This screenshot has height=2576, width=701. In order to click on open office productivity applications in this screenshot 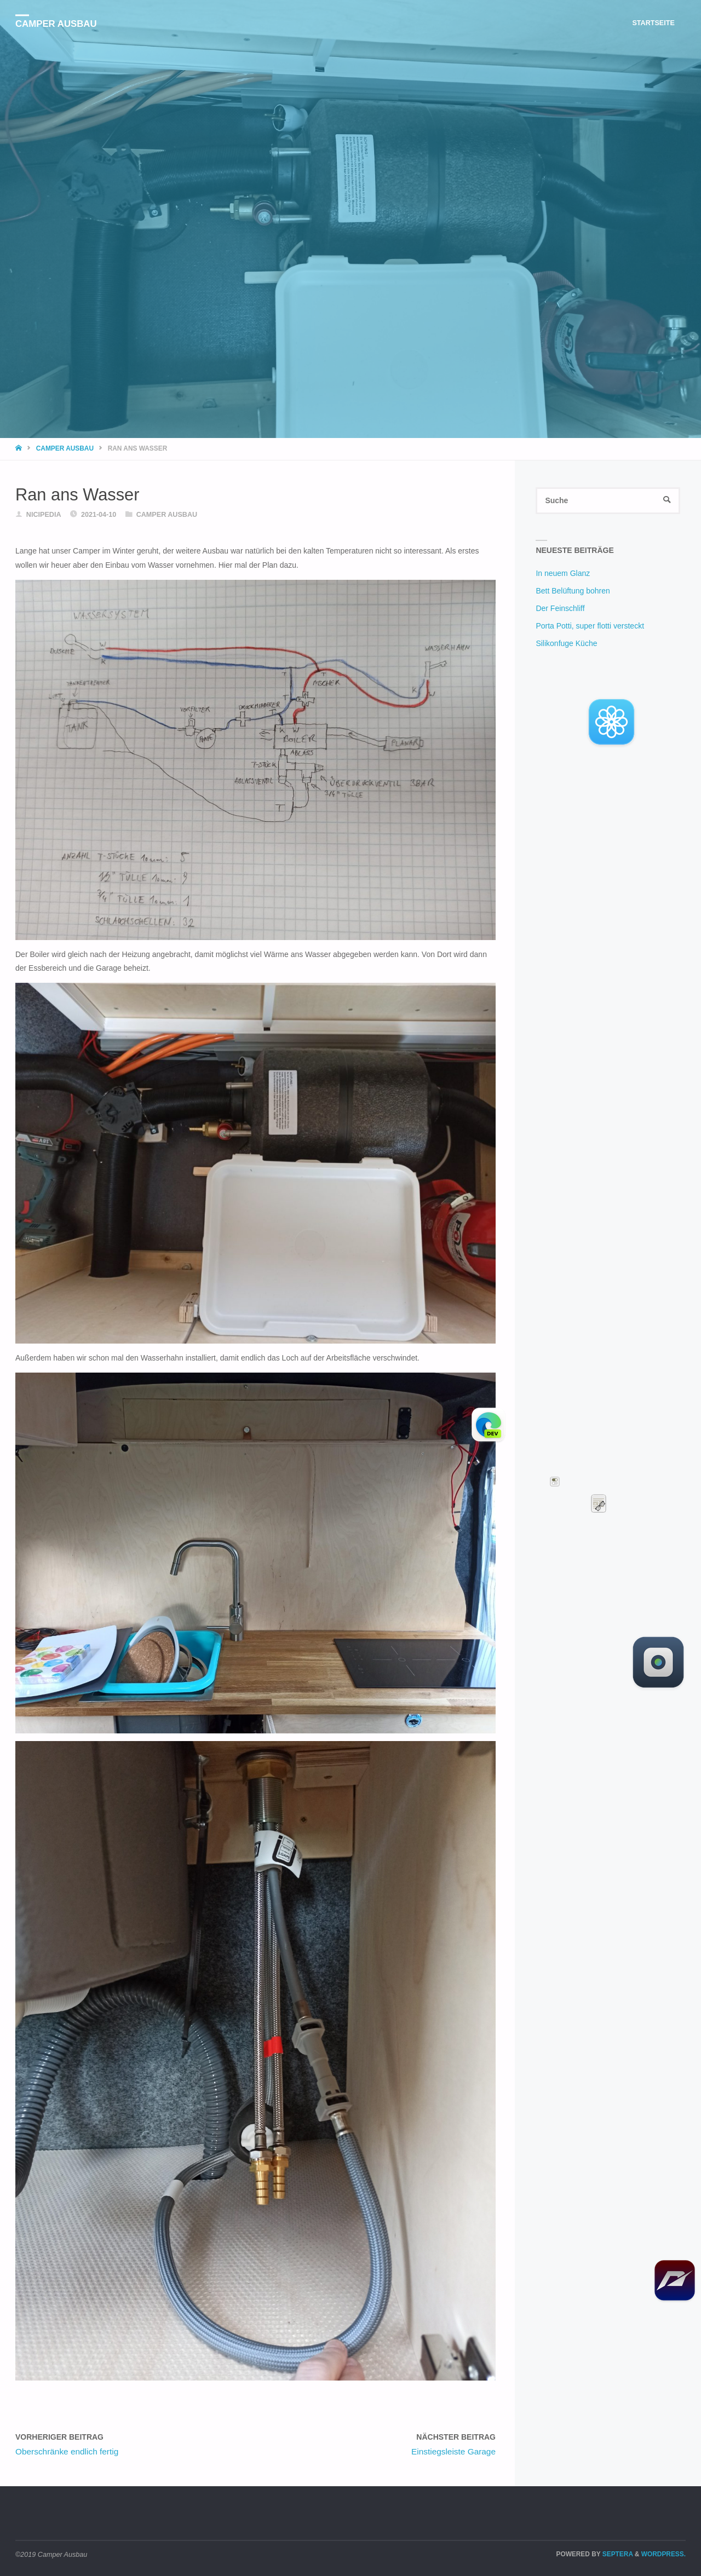, I will do `click(599, 1503)`.